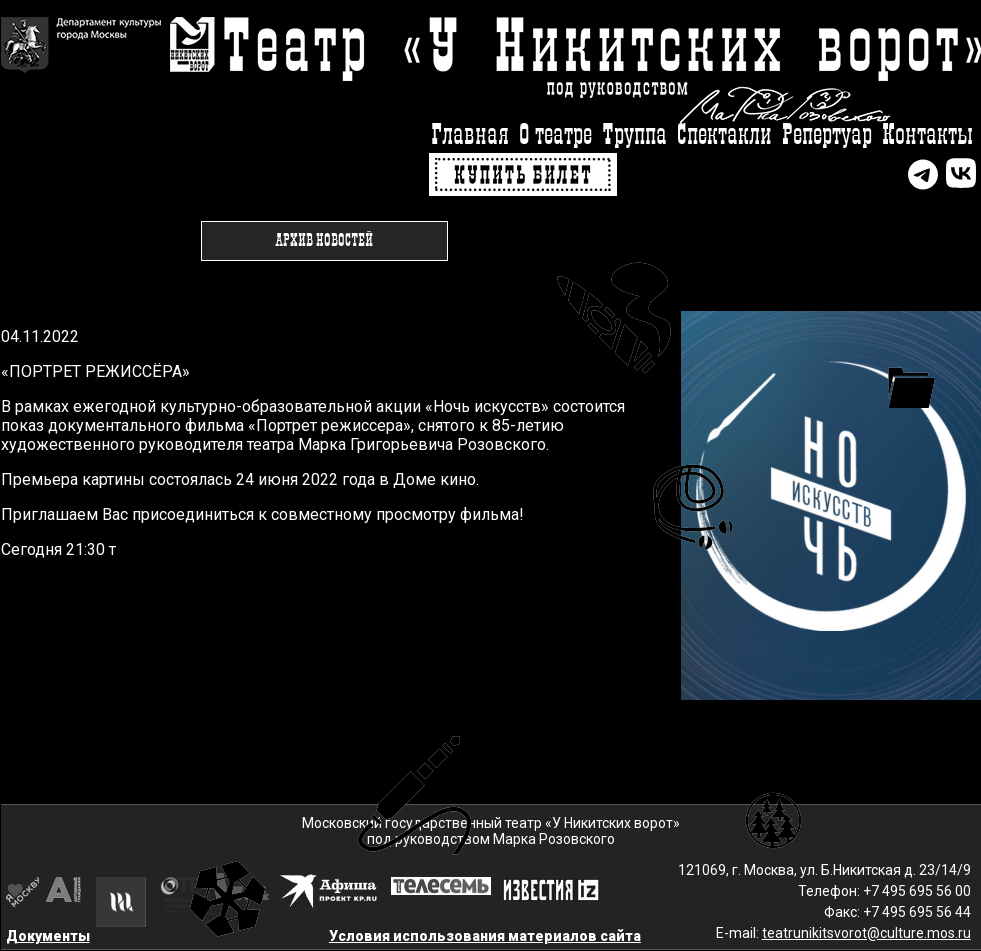  I want to click on indicates smoking area or smoking permitted, so click(614, 318).